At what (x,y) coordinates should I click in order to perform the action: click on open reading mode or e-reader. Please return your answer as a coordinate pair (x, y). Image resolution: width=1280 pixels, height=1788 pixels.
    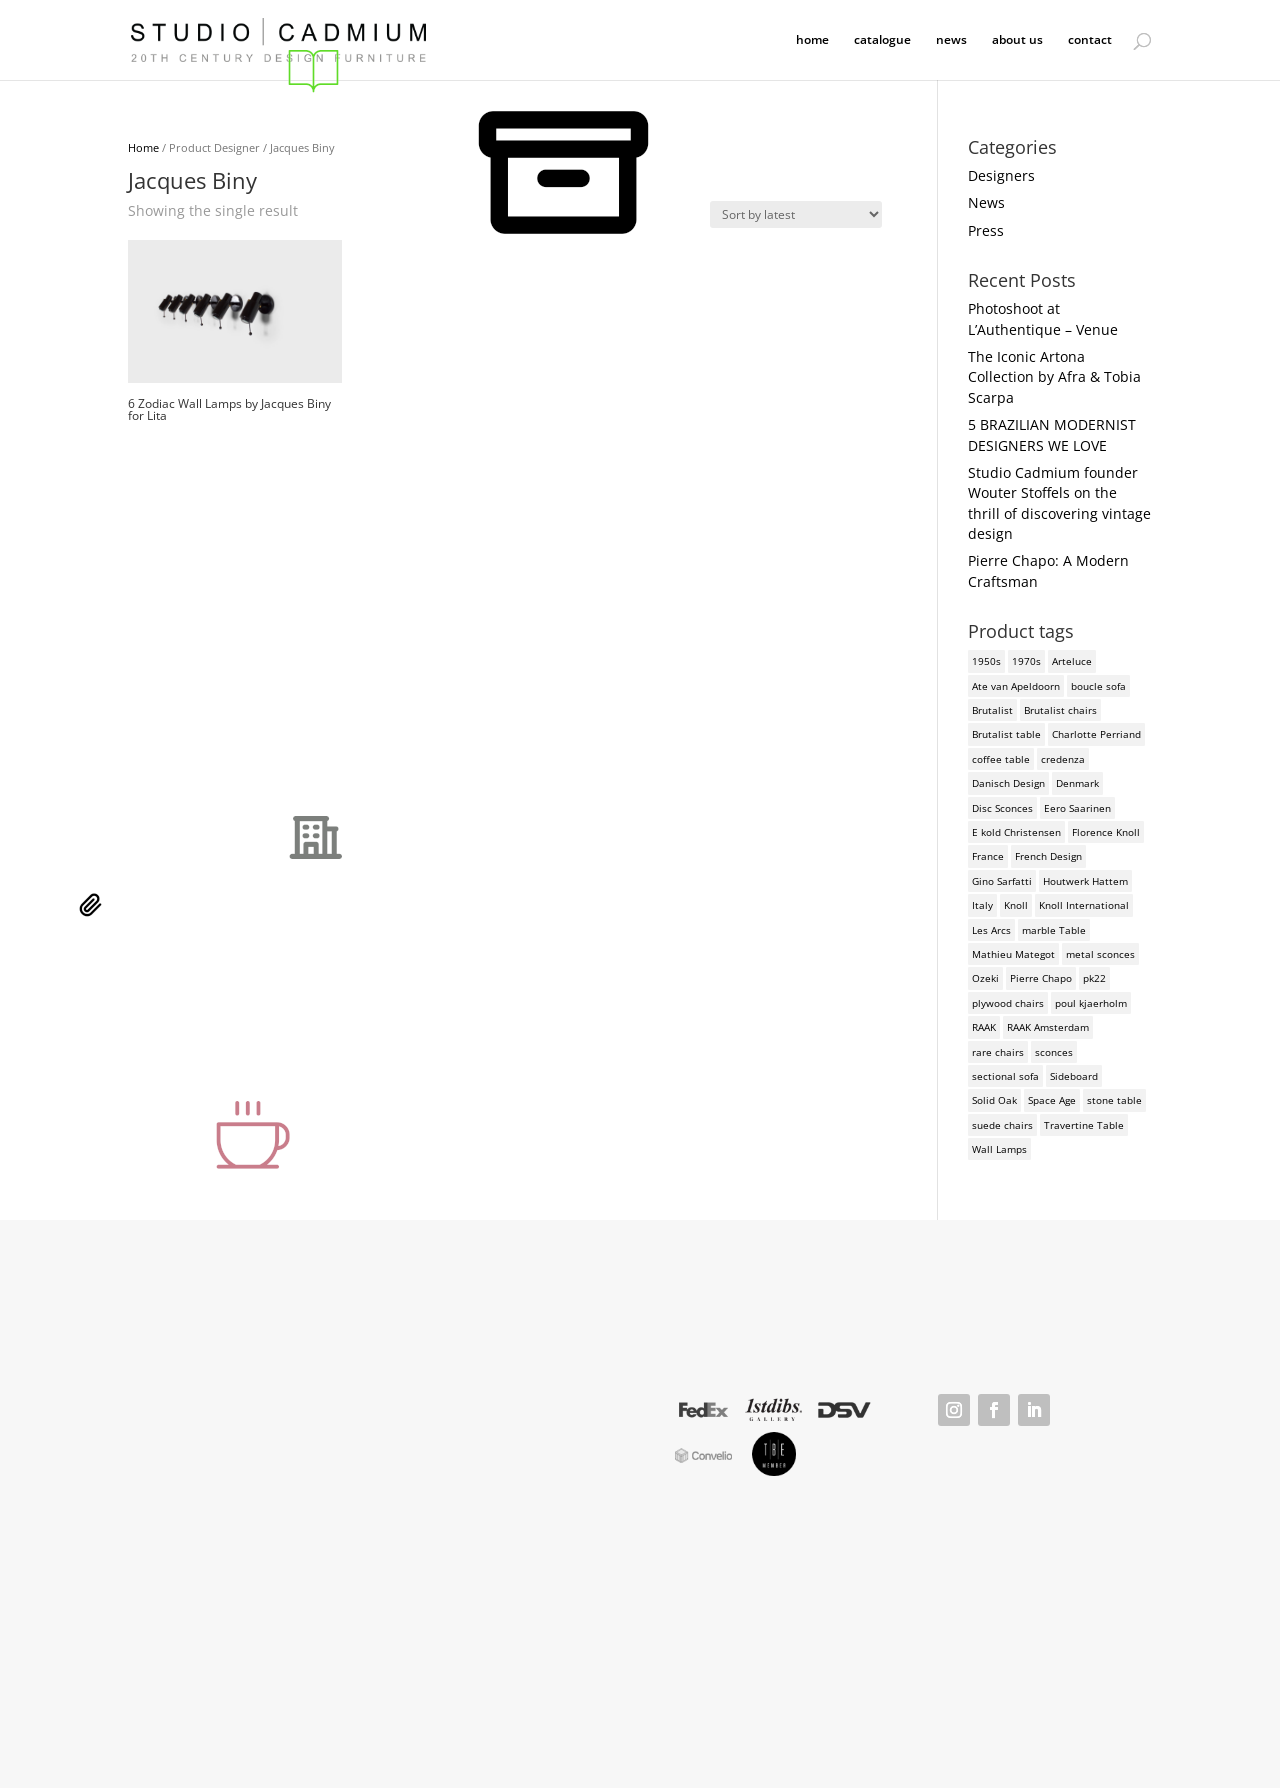
    Looking at the image, I should click on (313, 67).